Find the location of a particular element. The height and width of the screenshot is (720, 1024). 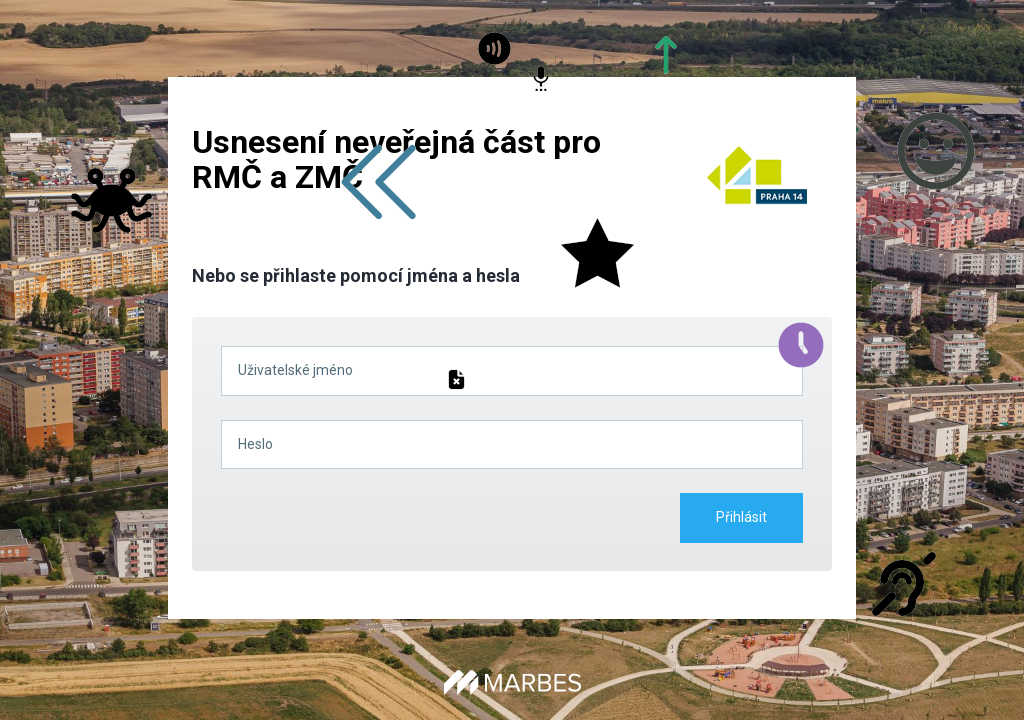

add item to favorites is located at coordinates (597, 256).